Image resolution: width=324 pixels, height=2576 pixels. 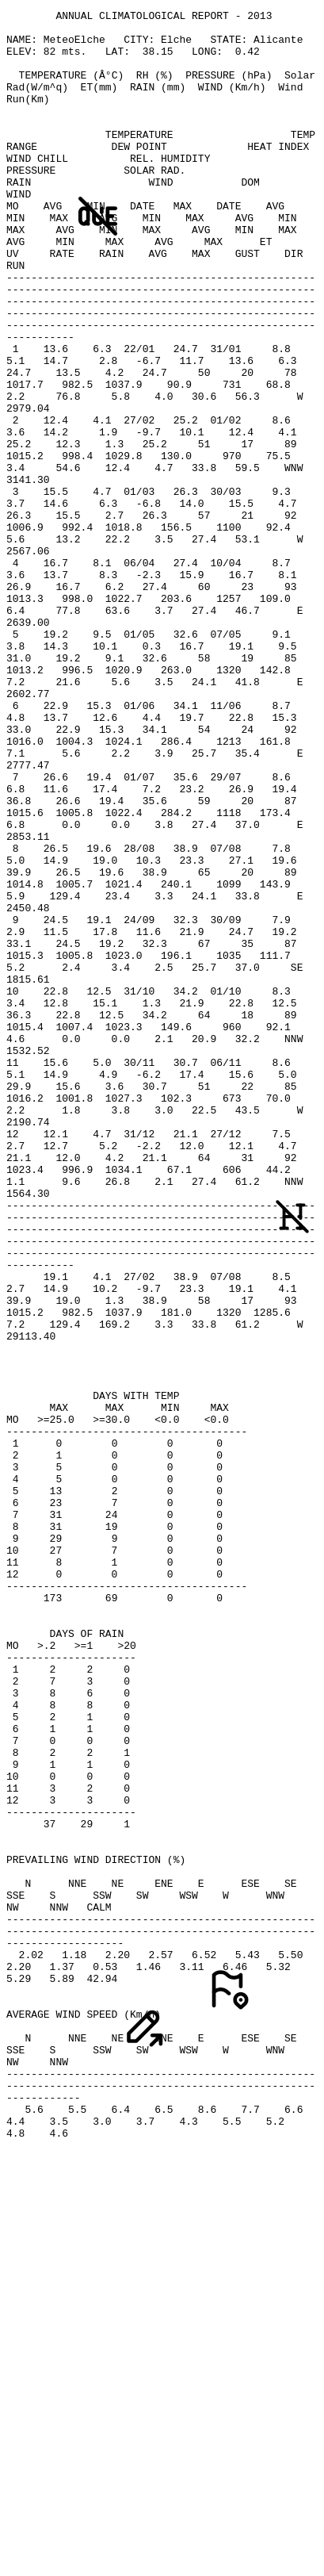 I want to click on disable heading formatting, so click(x=292, y=1217).